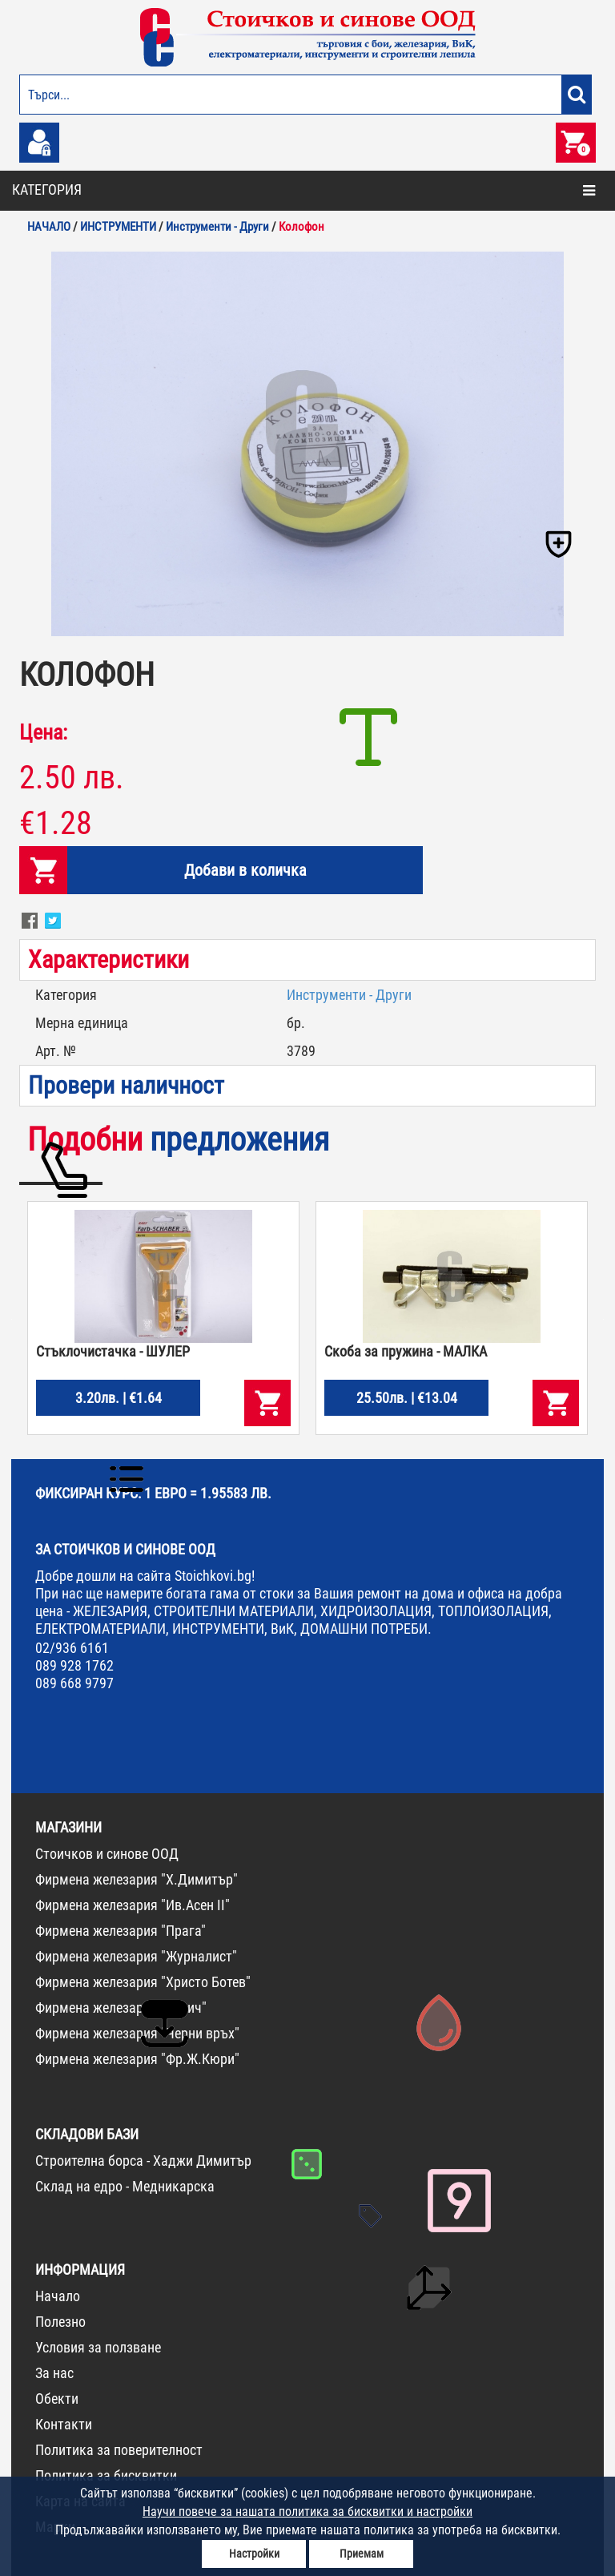 The height and width of the screenshot is (2576, 615). What do you see at coordinates (426, 2290) in the screenshot?
I see `access 3D vector or coordinate tools` at bounding box center [426, 2290].